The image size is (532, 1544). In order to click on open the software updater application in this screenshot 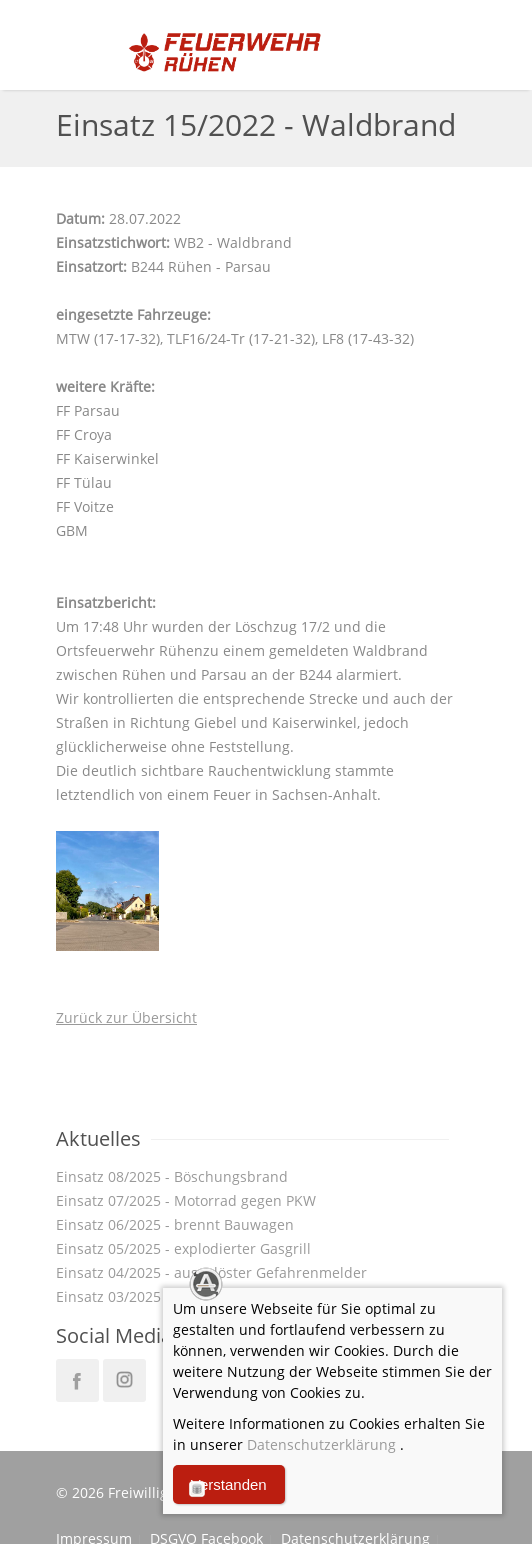, I will do `click(206, 1284)`.